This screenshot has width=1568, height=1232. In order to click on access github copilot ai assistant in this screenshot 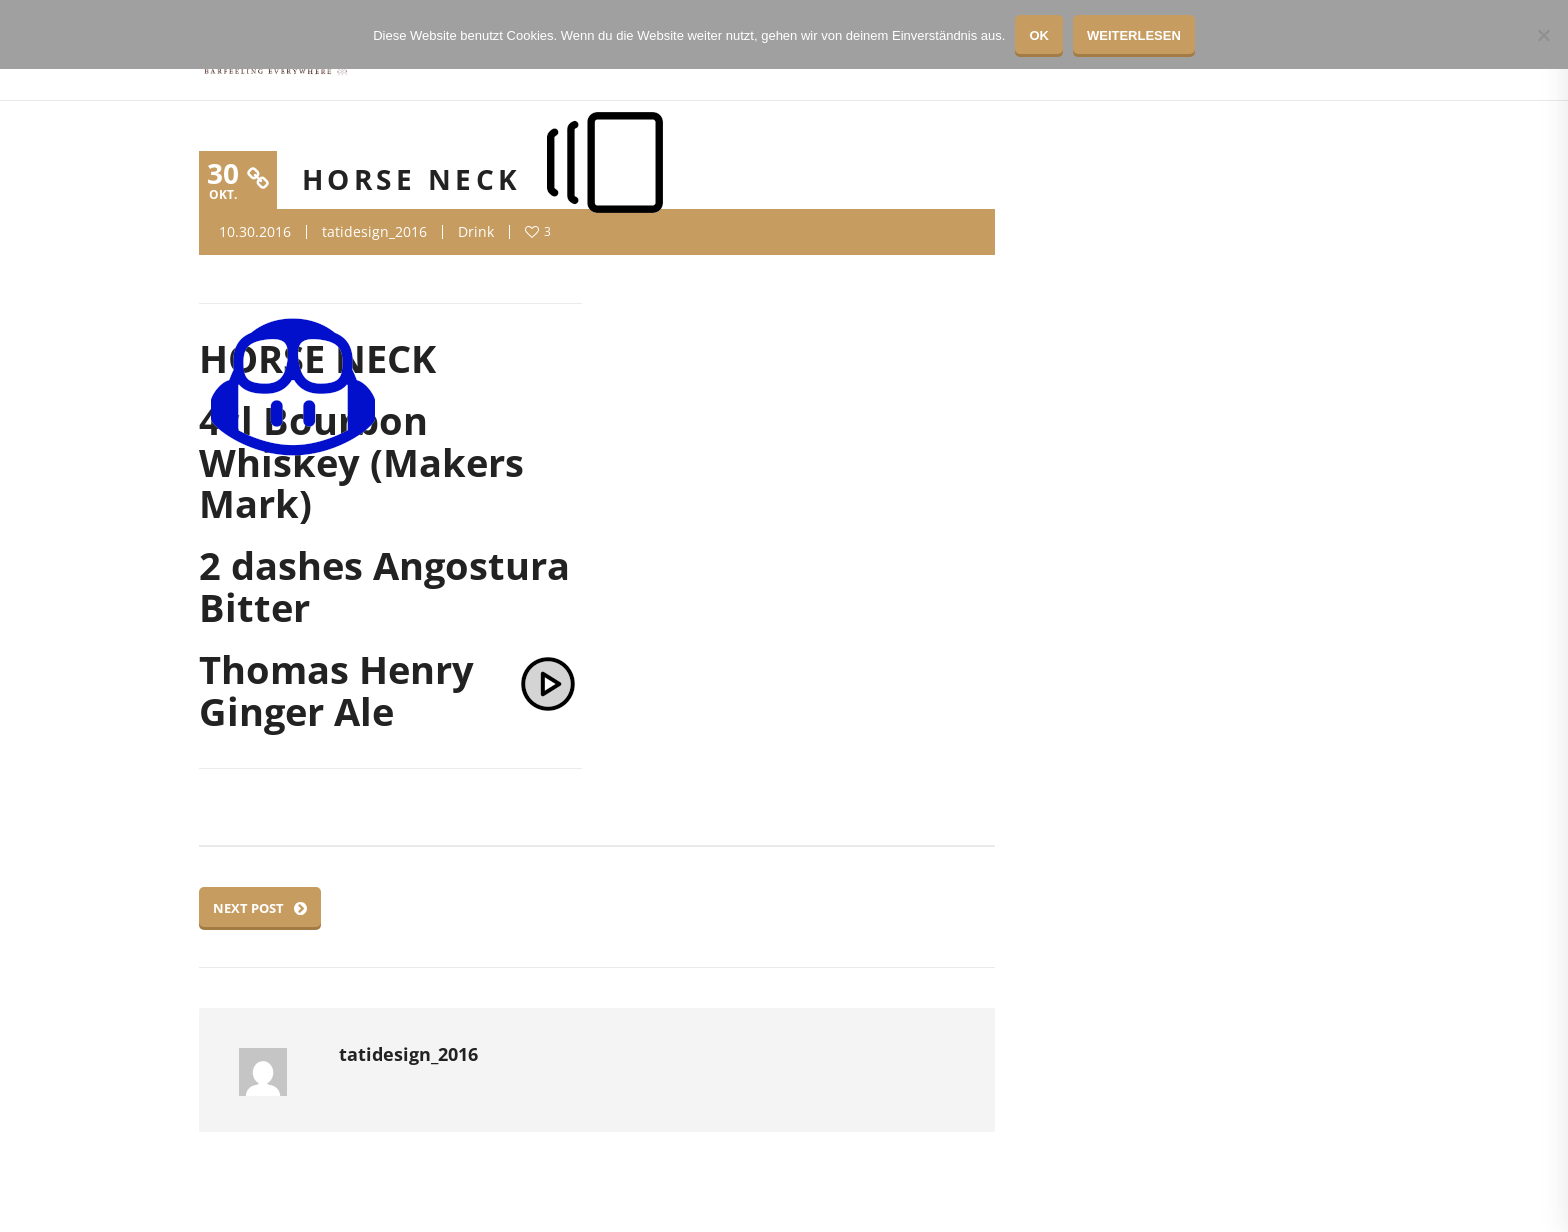, I will do `click(293, 387)`.